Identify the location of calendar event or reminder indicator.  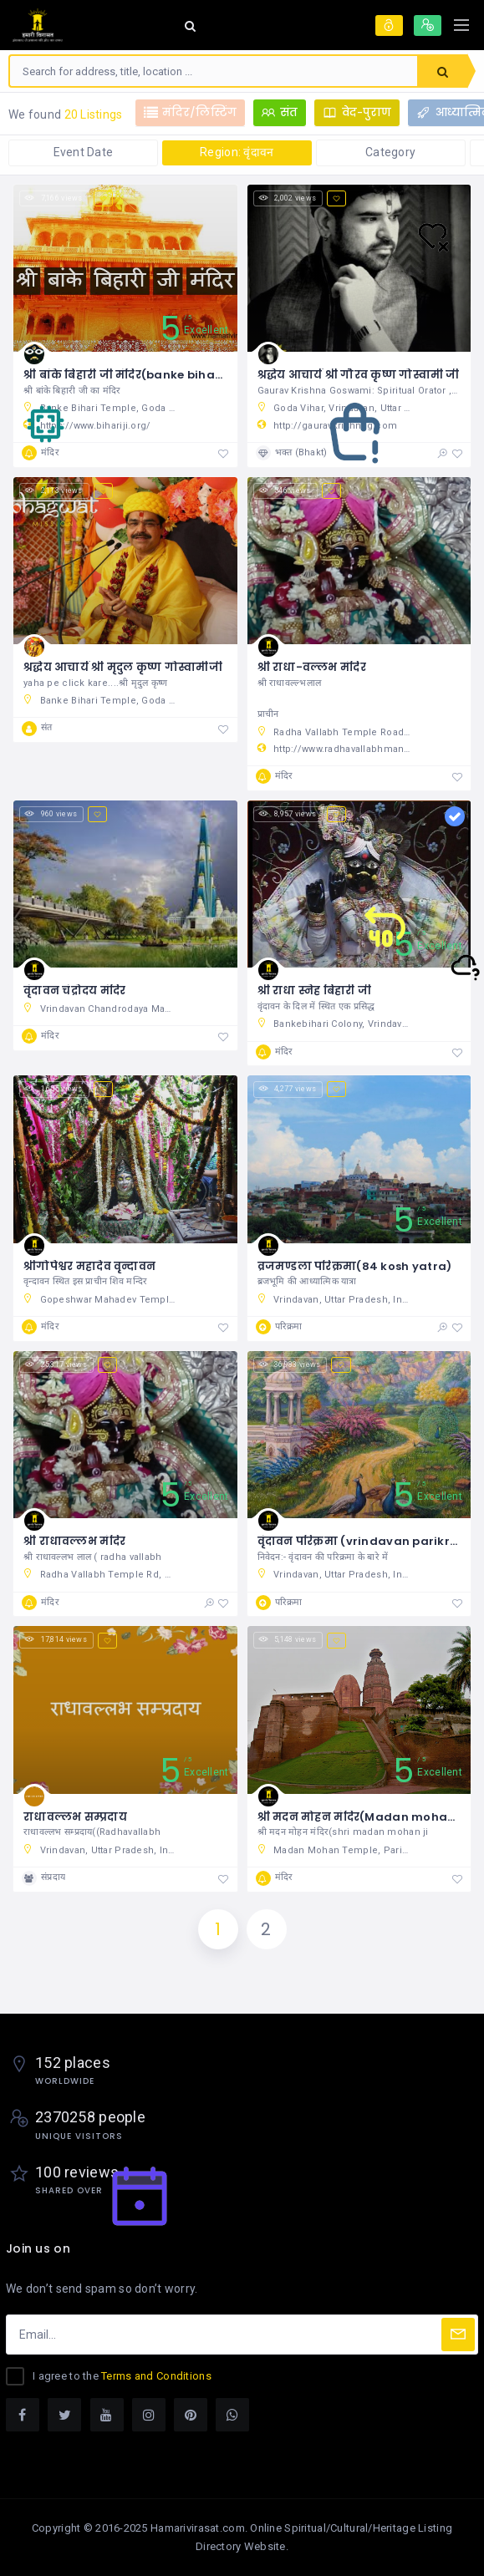
(140, 2198).